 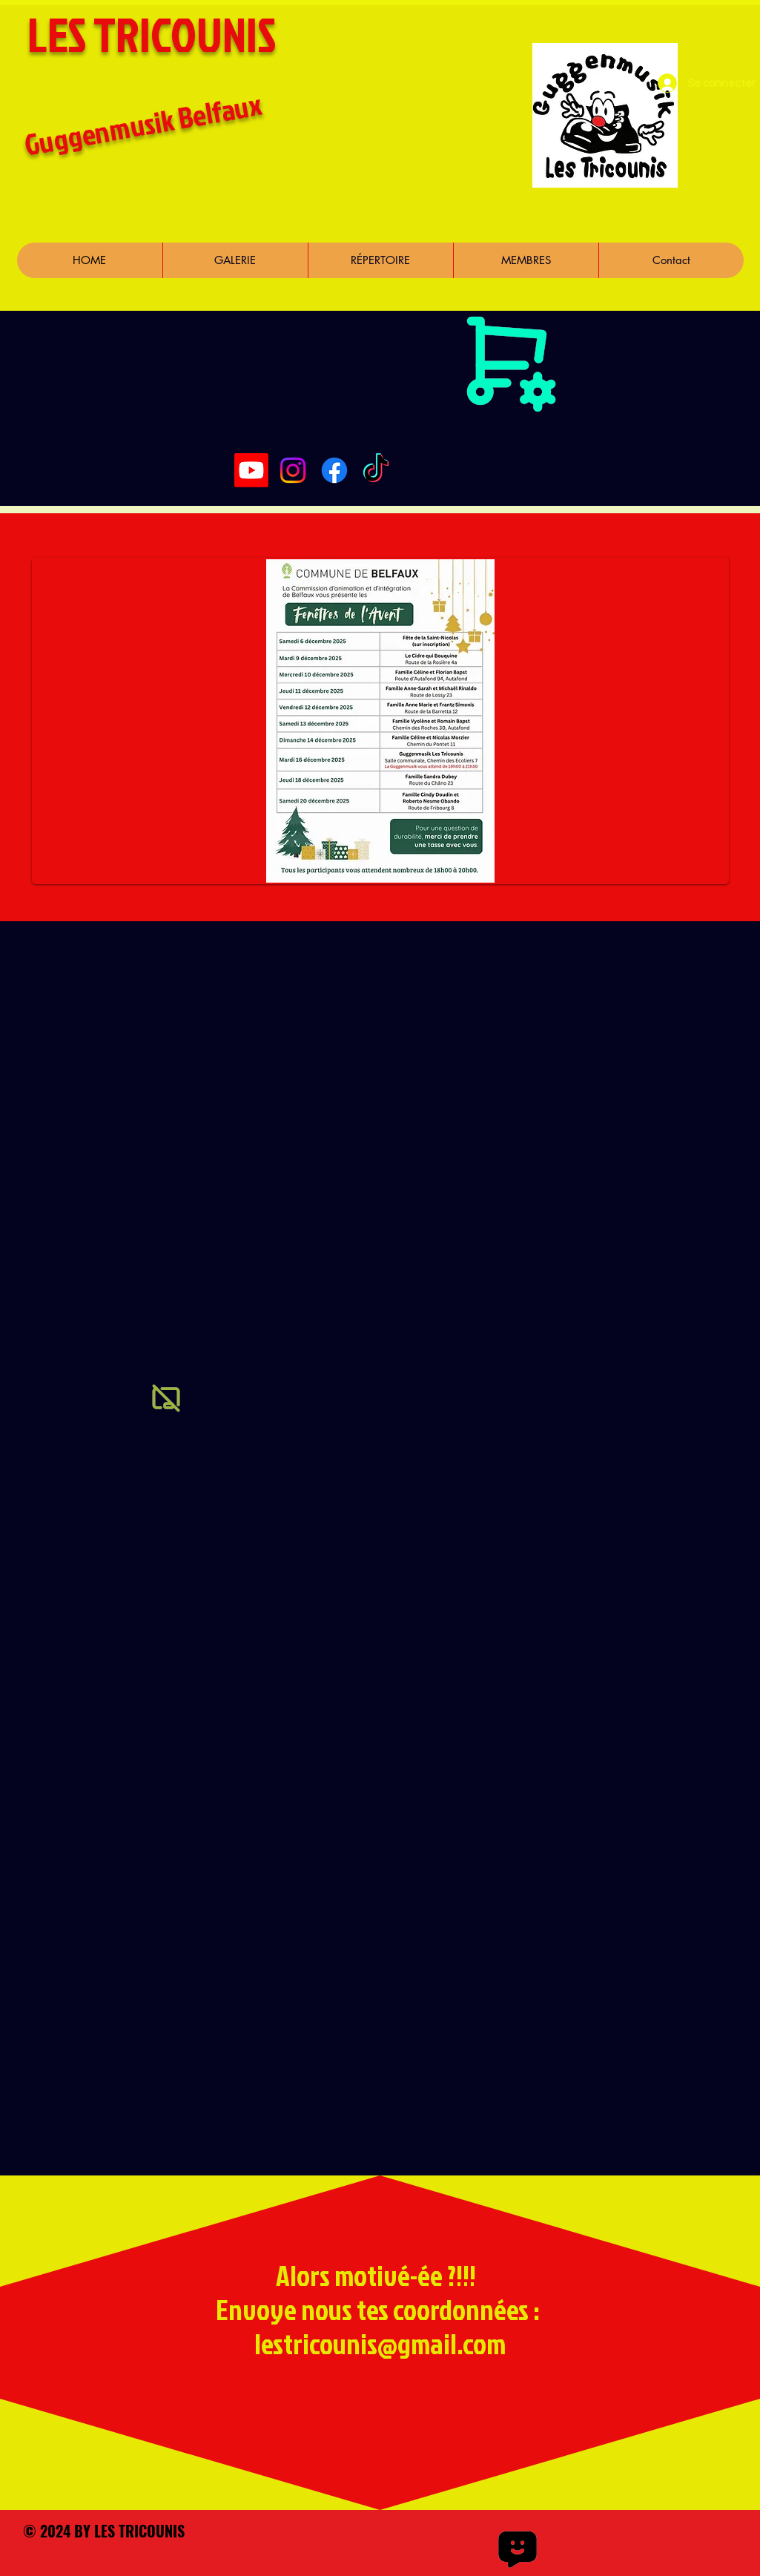 I want to click on open chatbot or AI assistant, so click(x=518, y=2549).